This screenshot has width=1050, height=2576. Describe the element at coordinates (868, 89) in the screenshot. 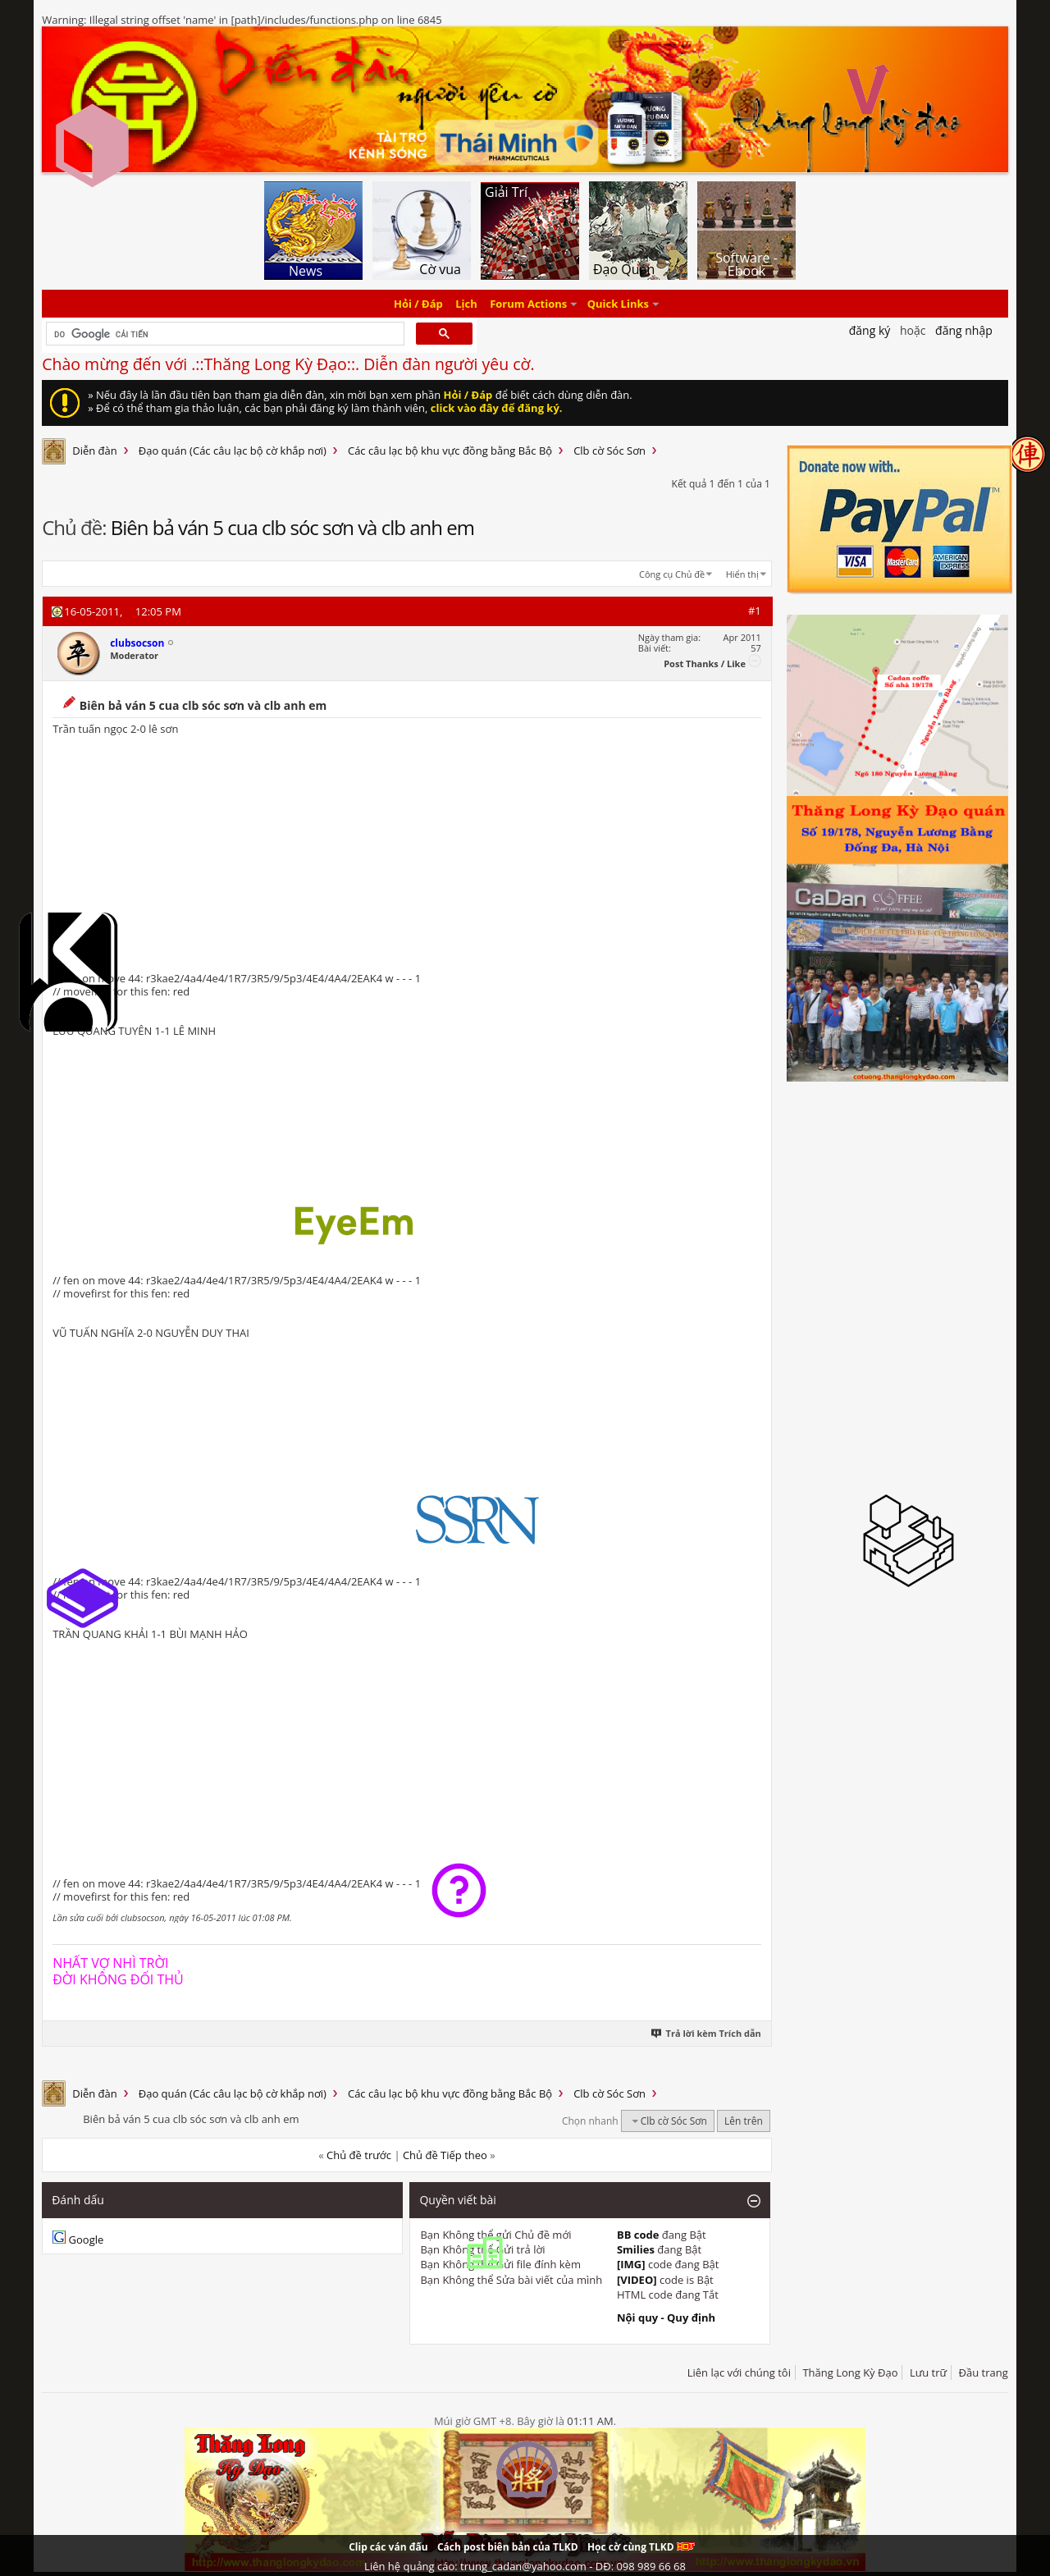

I see `visit the Vector Logo Zone website` at that location.